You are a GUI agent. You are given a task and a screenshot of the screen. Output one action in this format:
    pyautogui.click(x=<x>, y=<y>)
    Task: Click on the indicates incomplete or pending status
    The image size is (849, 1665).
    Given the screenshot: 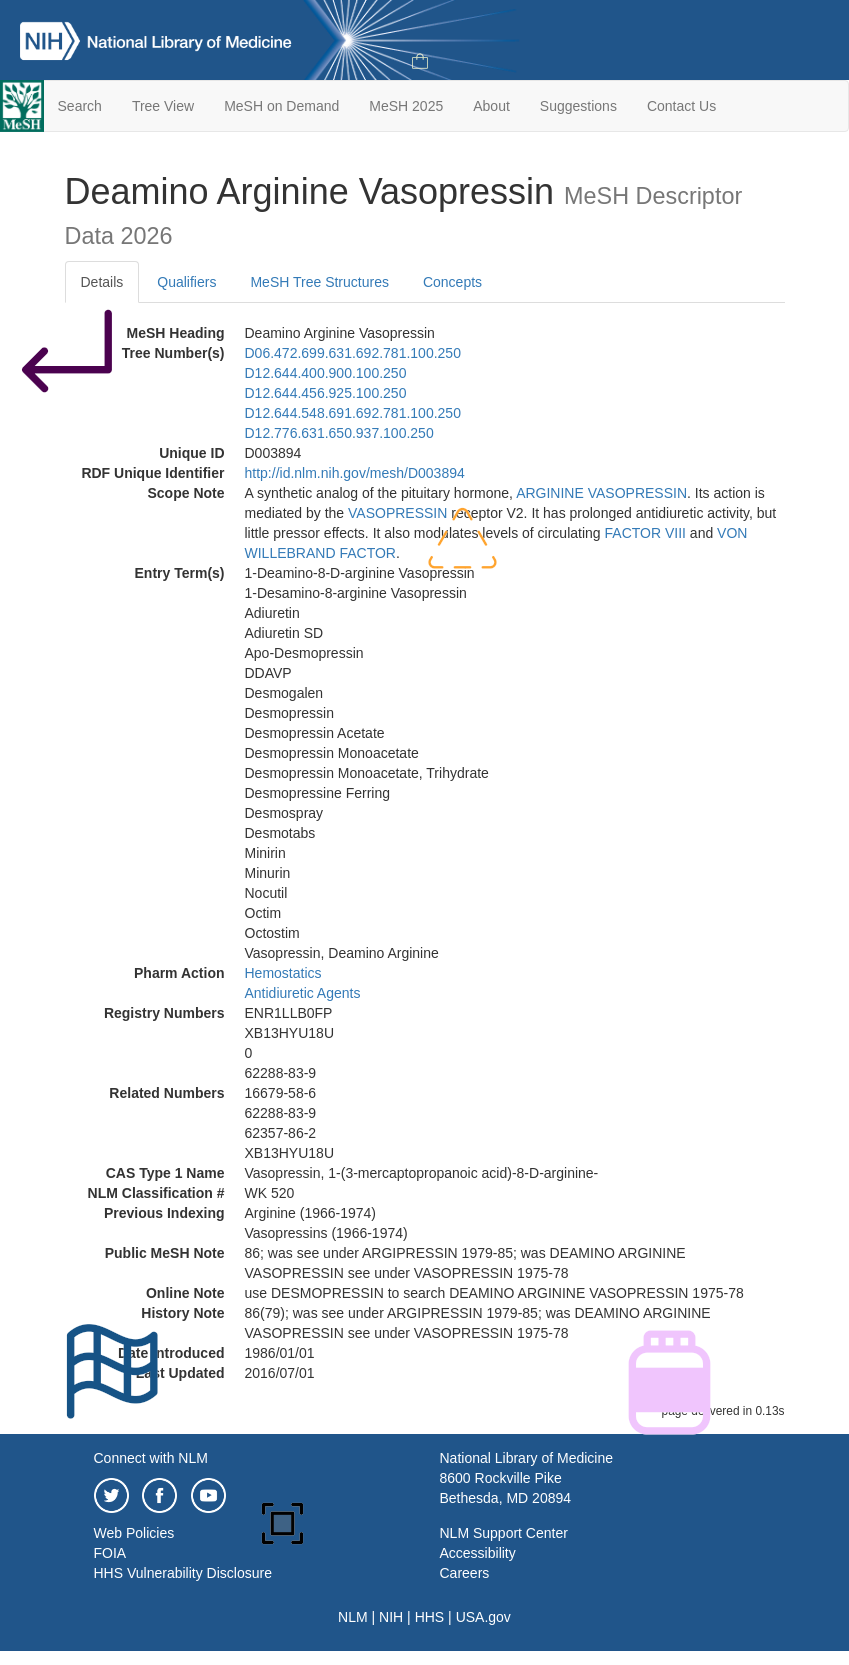 What is the action you would take?
    pyautogui.click(x=462, y=539)
    